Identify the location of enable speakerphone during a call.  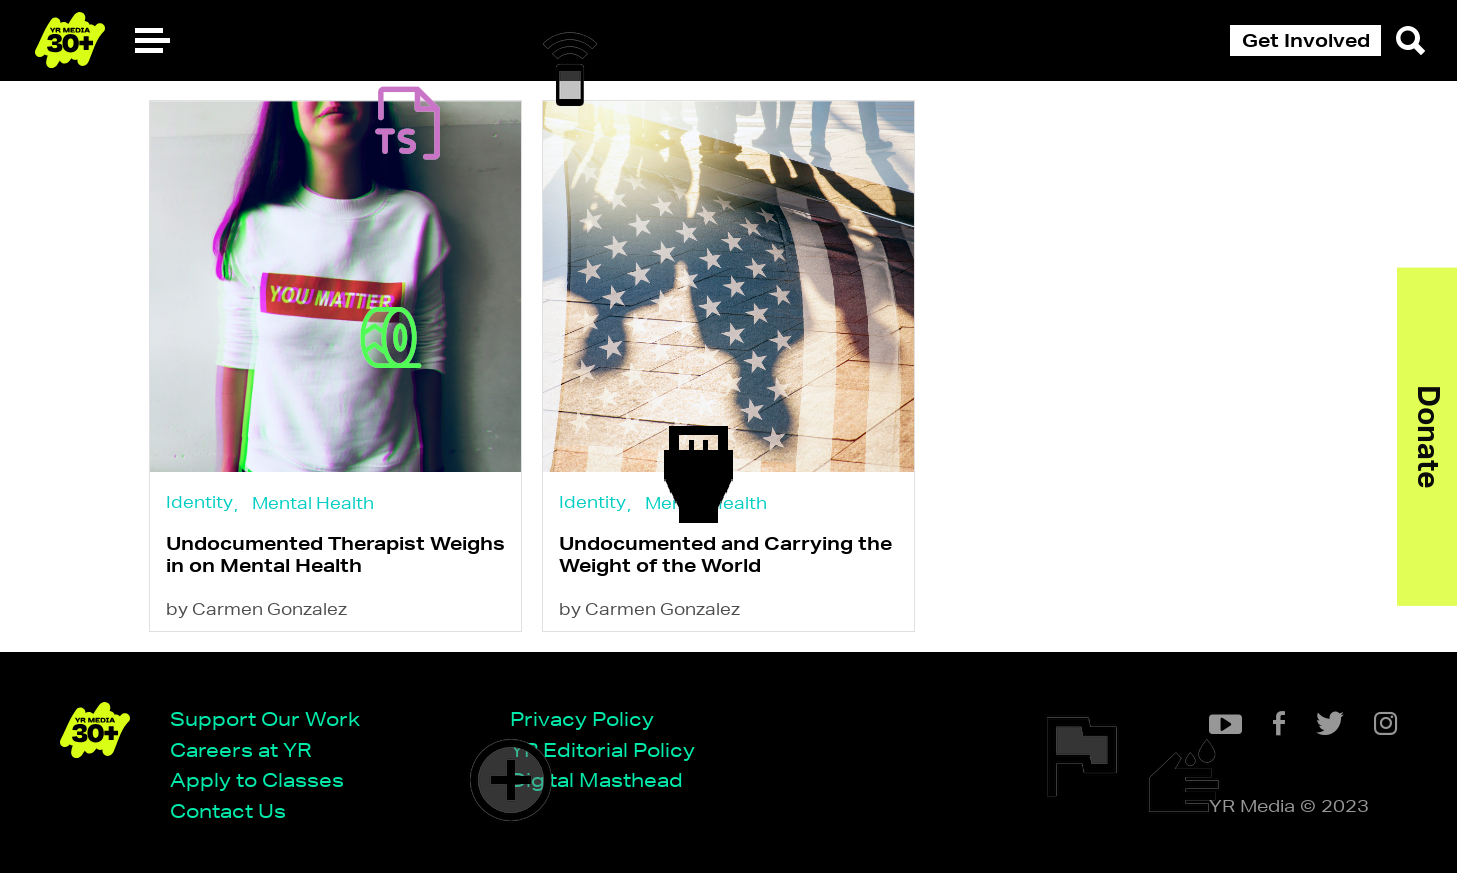
(570, 71).